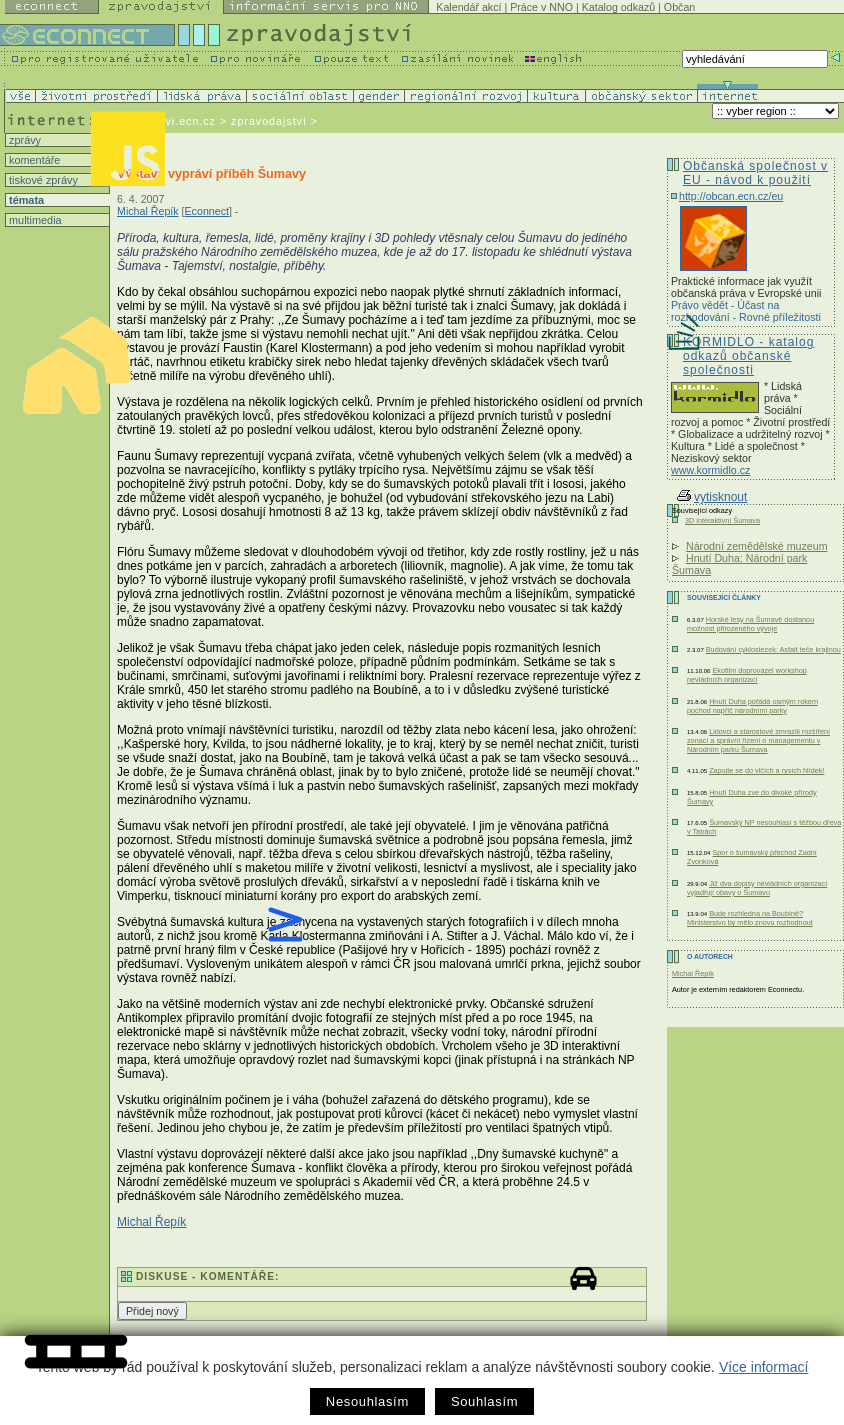 The width and height of the screenshot is (844, 1425). What do you see at coordinates (285, 924) in the screenshot?
I see `indicates a minimum value requirement` at bounding box center [285, 924].